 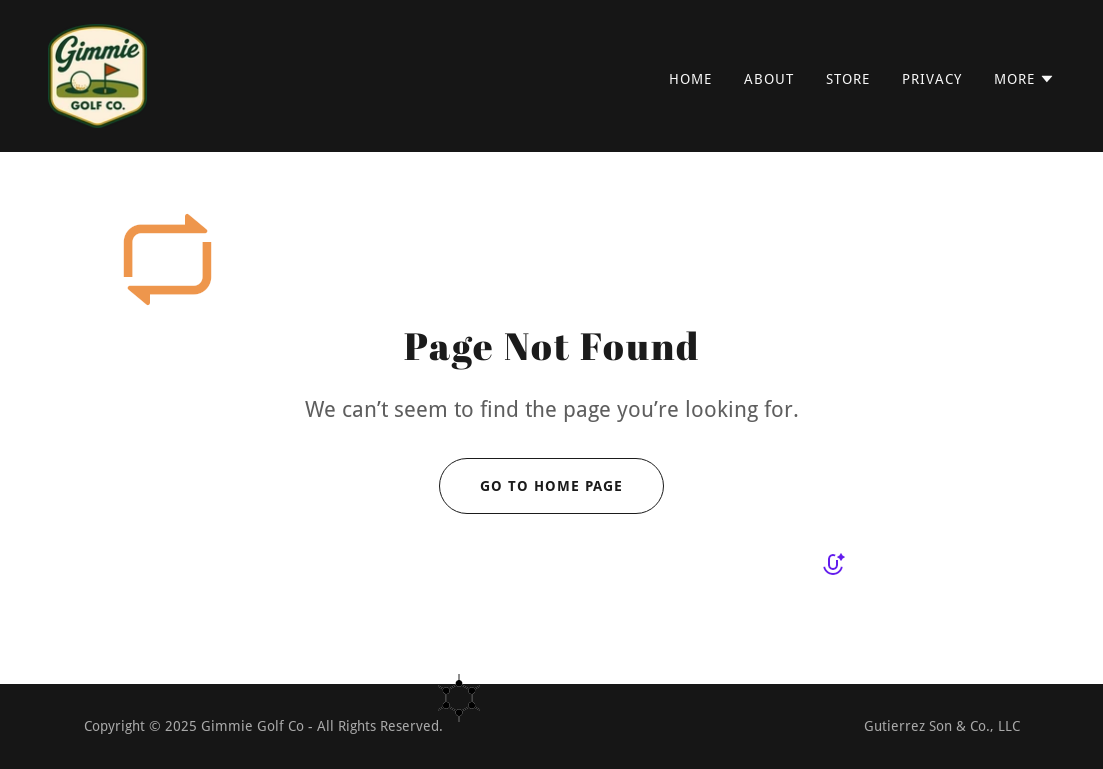 I want to click on GrapheneOS logo, so click(x=459, y=698).